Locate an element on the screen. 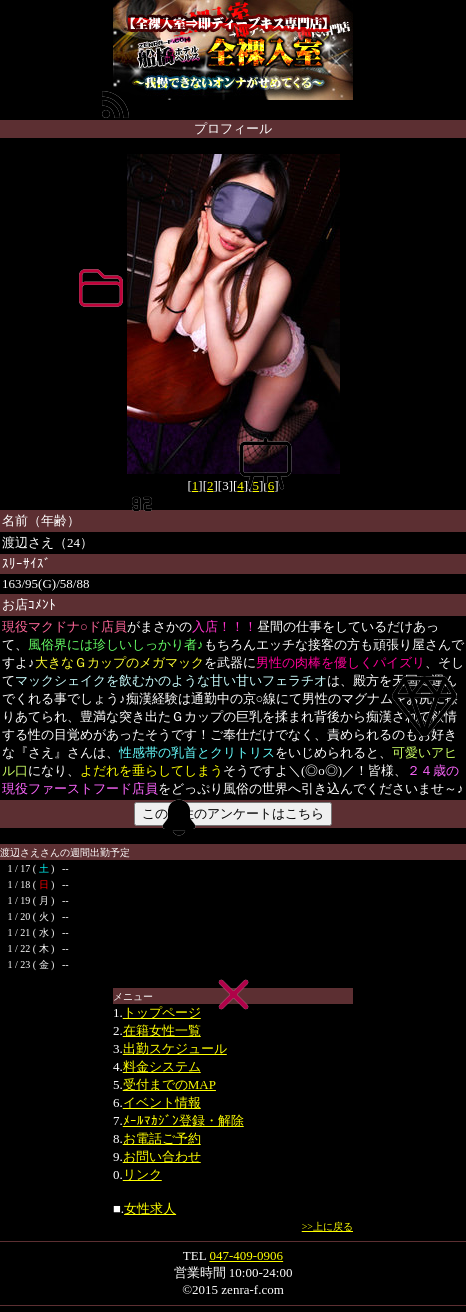  close the current window or dialog is located at coordinates (233, 994).